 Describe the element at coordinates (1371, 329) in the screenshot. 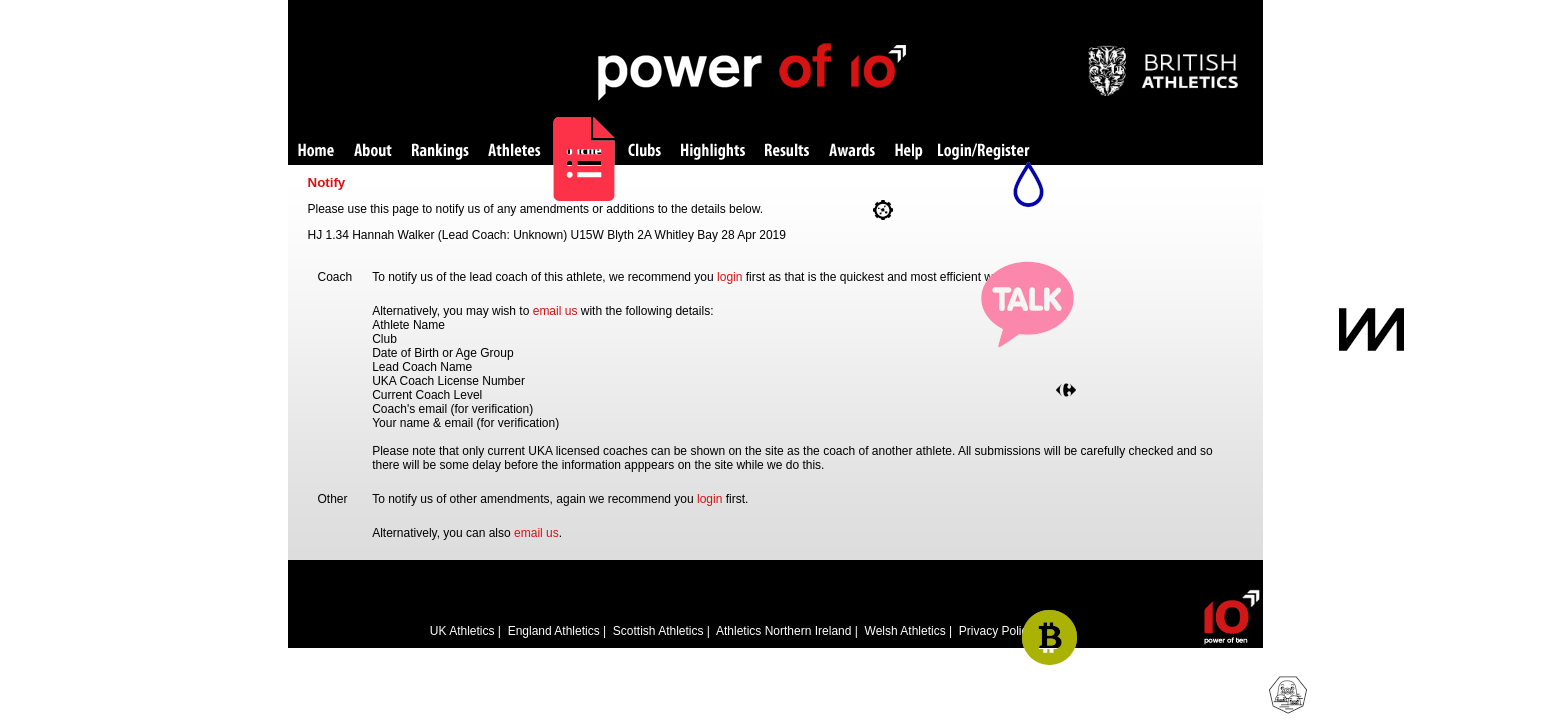

I see `open ChartMogul analytics dashboard` at that location.